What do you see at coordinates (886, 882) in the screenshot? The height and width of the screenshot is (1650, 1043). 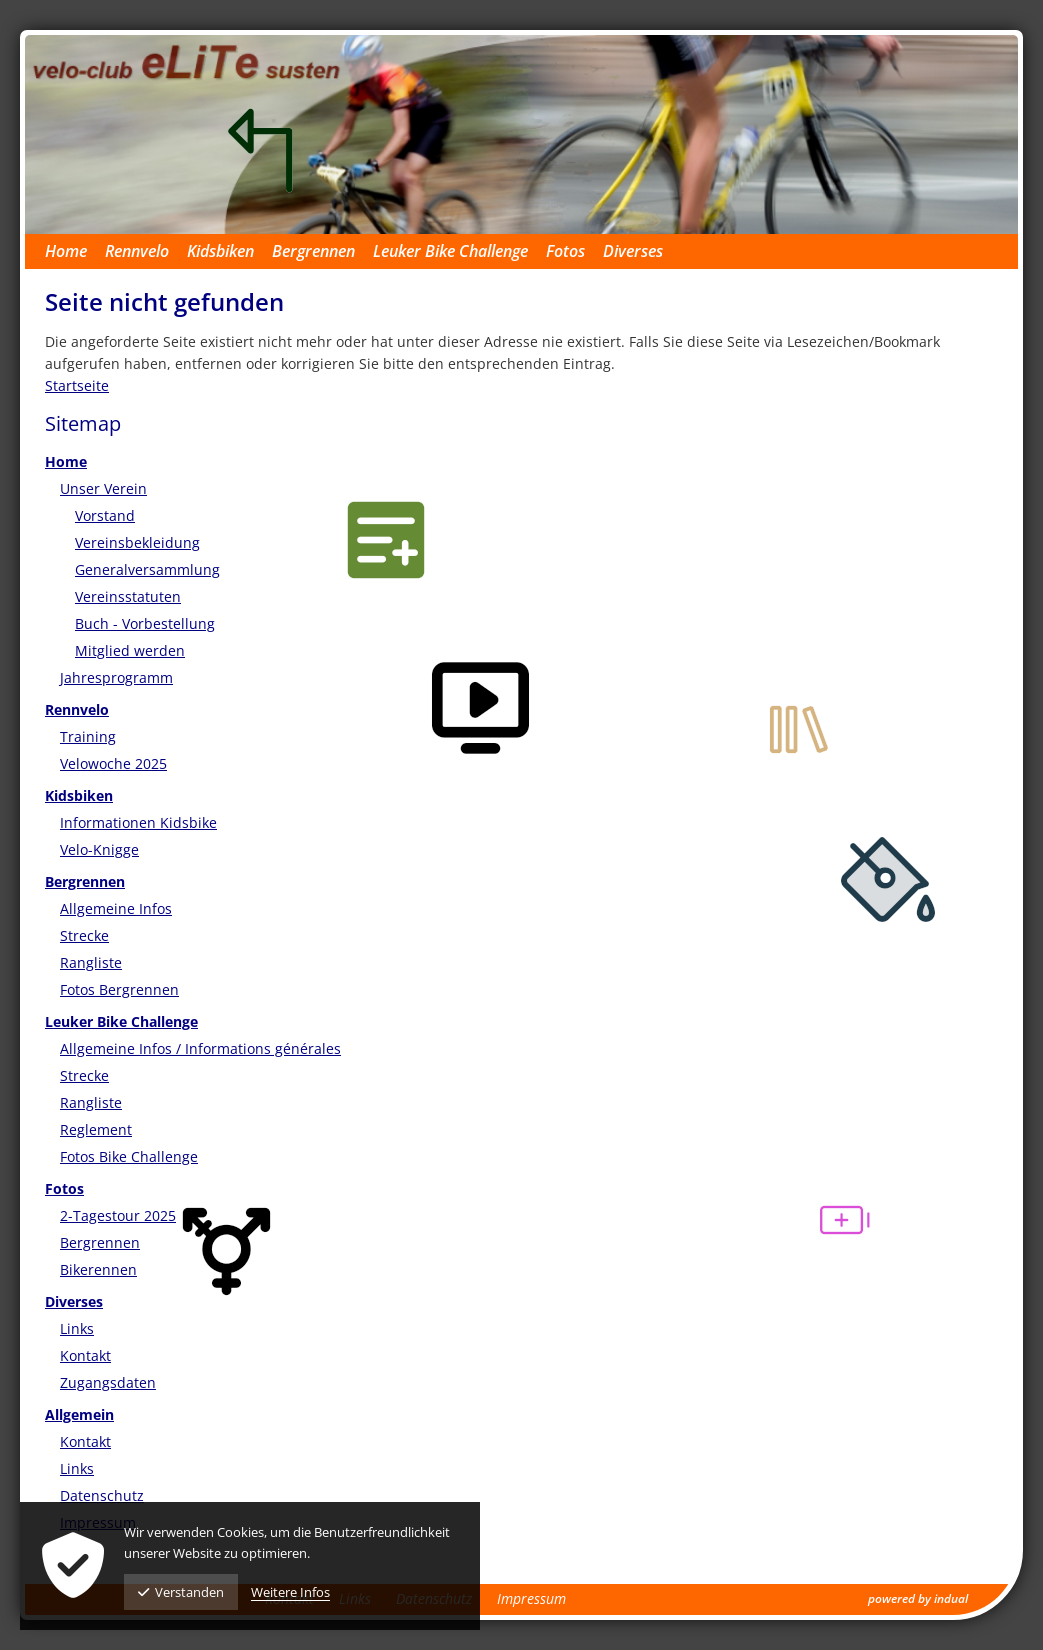 I see `fill an area with color` at bounding box center [886, 882].